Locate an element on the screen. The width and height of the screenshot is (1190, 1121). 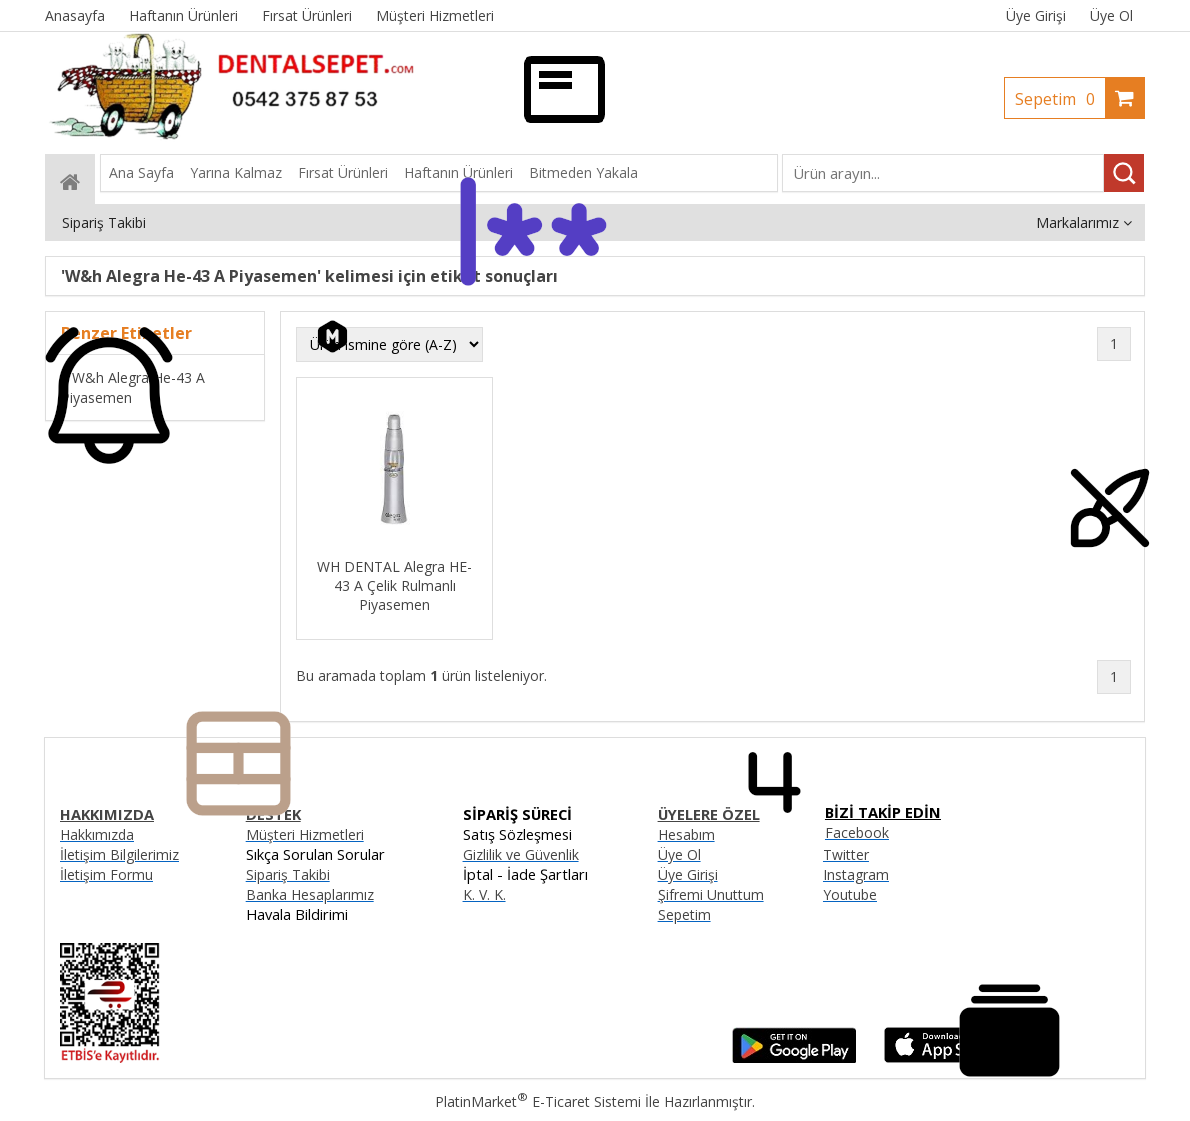
view featured playlist is located at coordinates (564, 89).